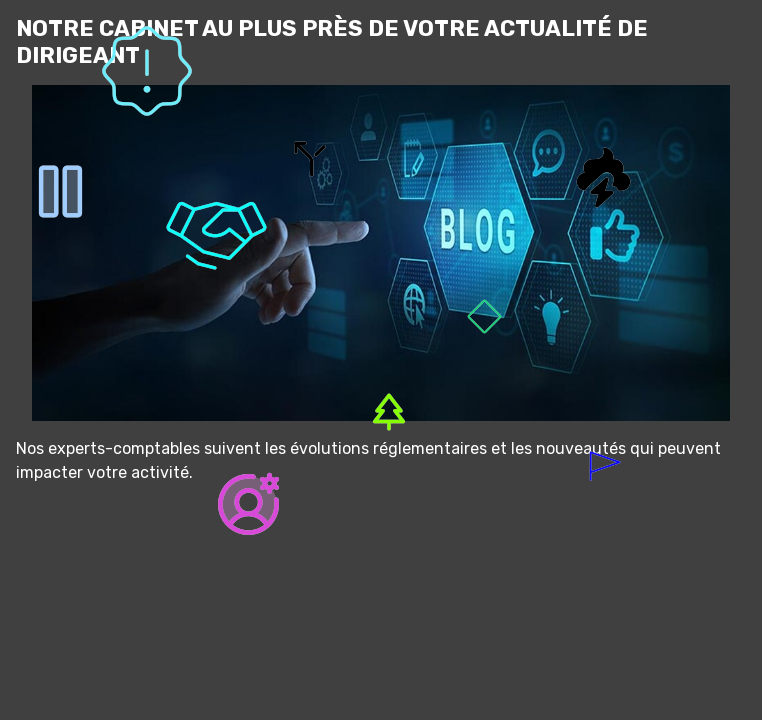 The width and height of the screenshot is (762, 720). Describe the element at coordinates (60, 191) in the screenshot. I see `switch to column layout view` at that location.